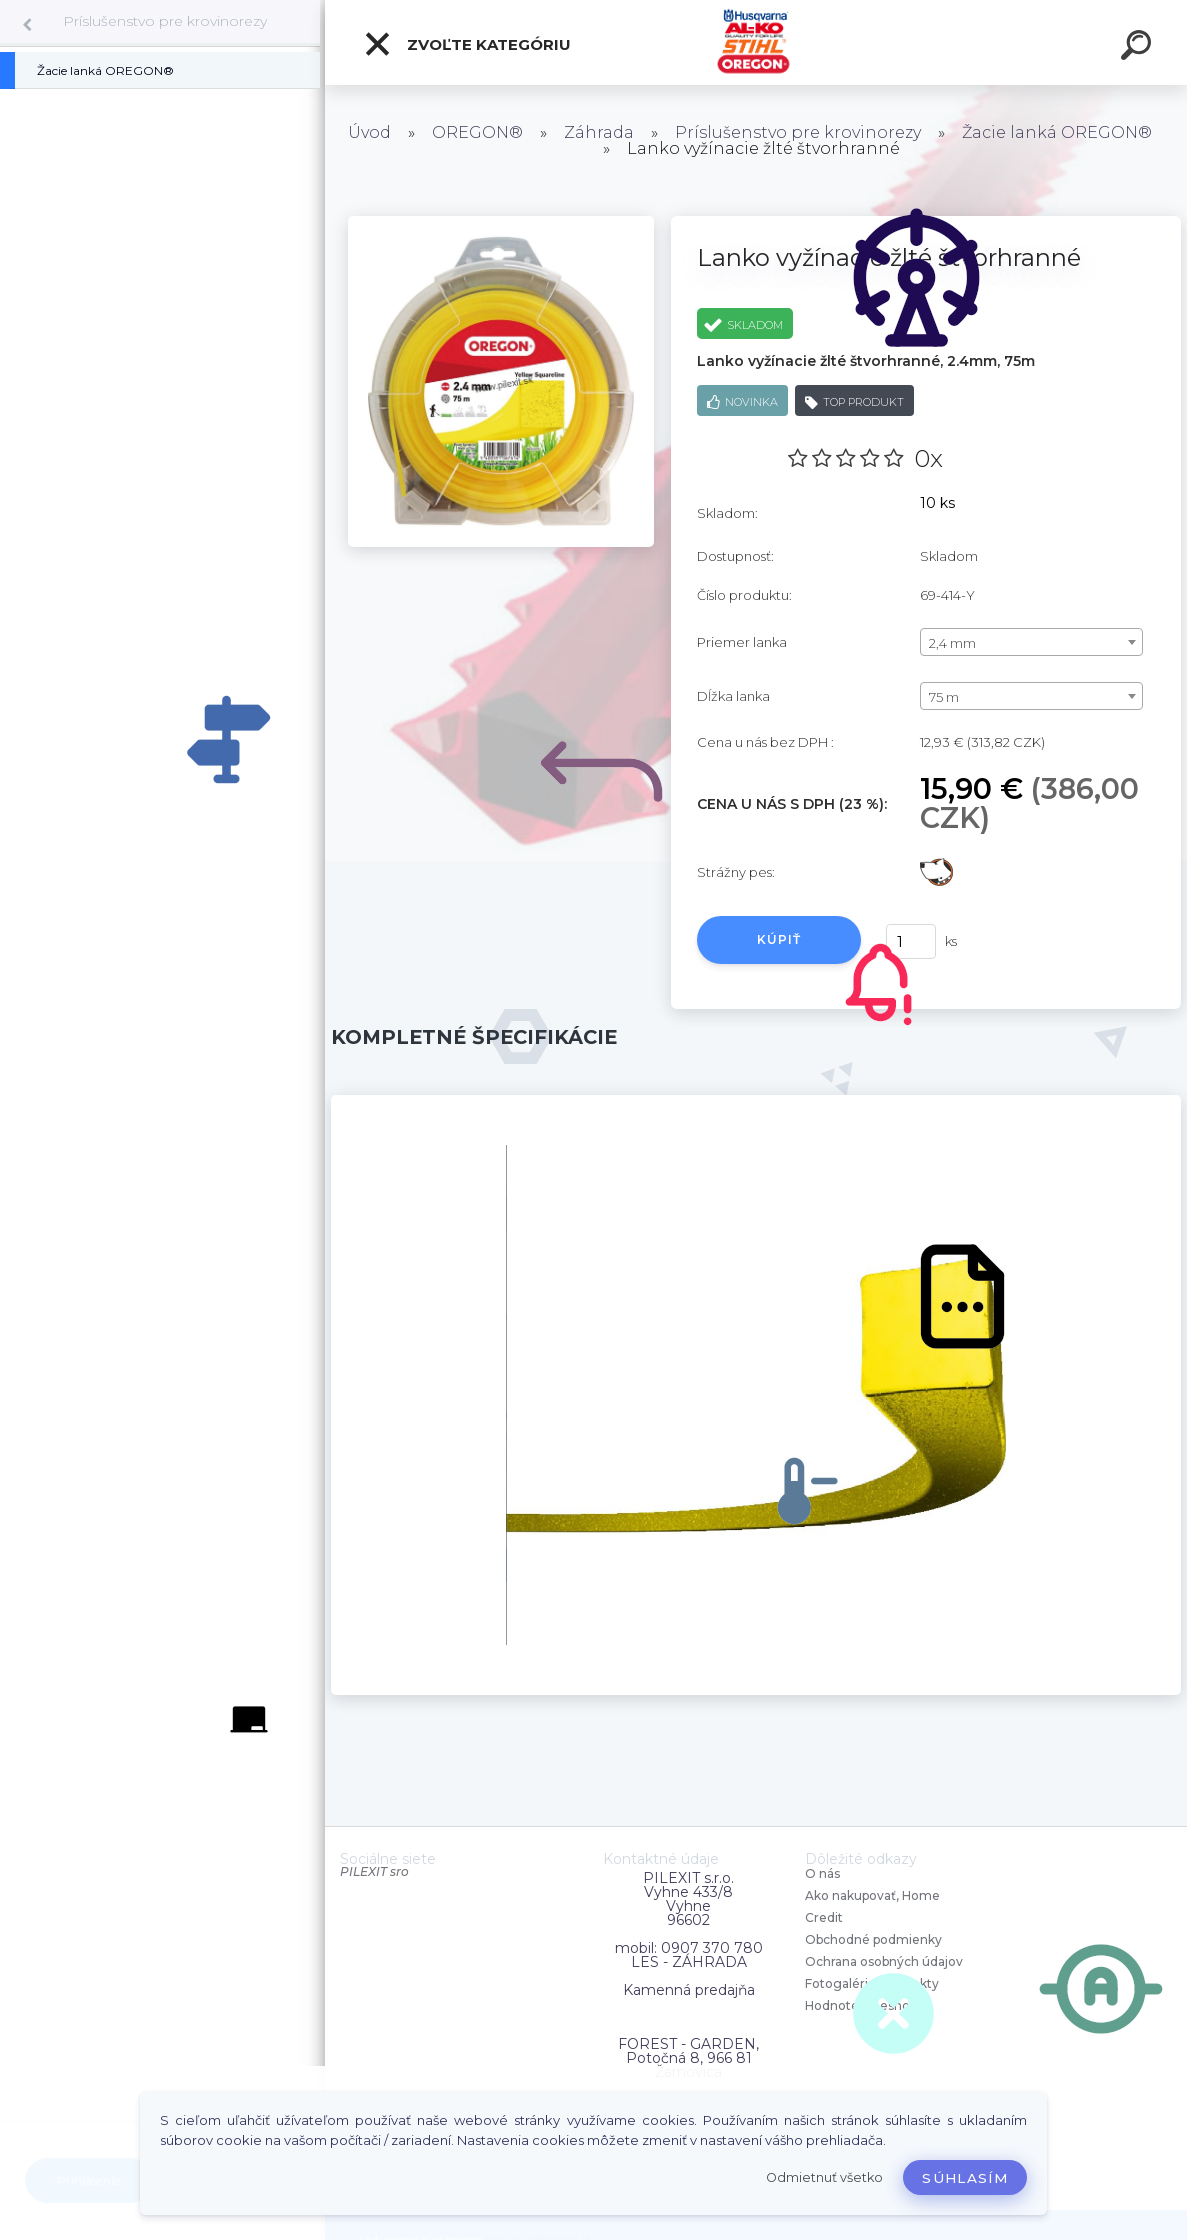  What do you see at coordinates (893, 2013) in the screenshot?
I see `close or dismiss a dialog` at bounding box center [893, 2013].